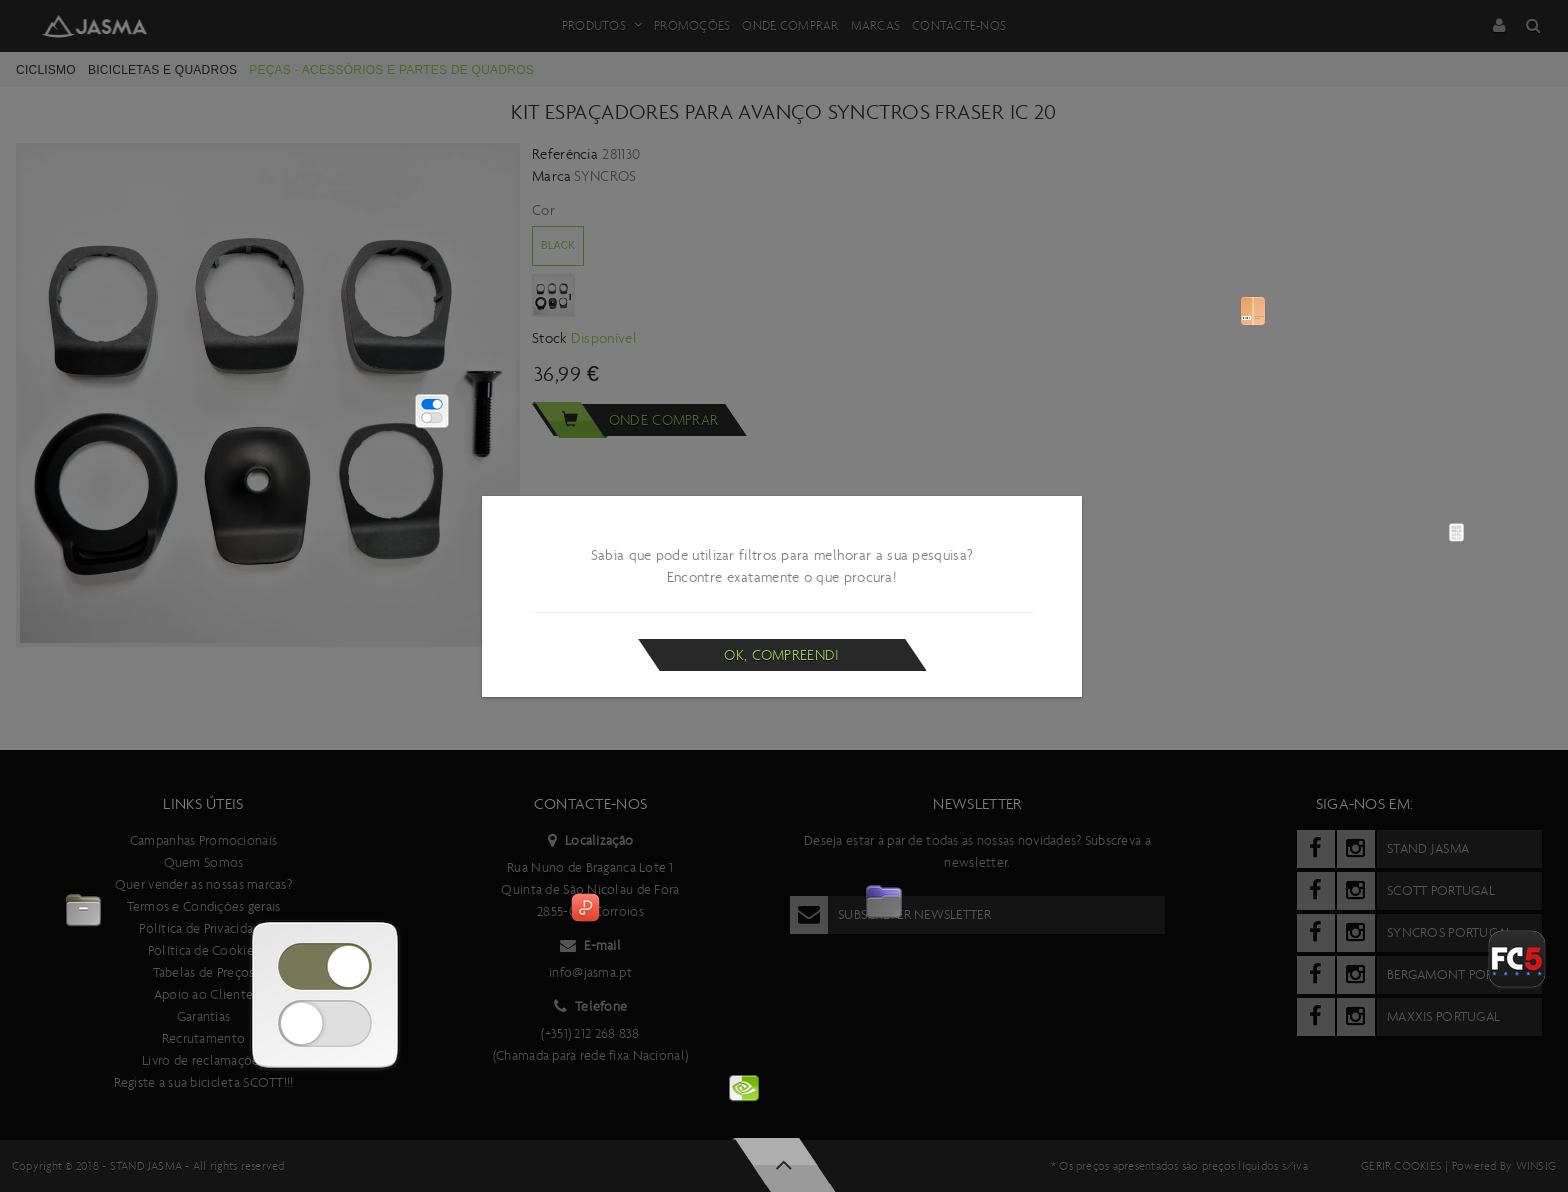 The height and width of the screenshot is (1192, 1568). Describe the element at coordinates (83, 909) in the screenshot. I see `open the nautilus file manager` at that location.